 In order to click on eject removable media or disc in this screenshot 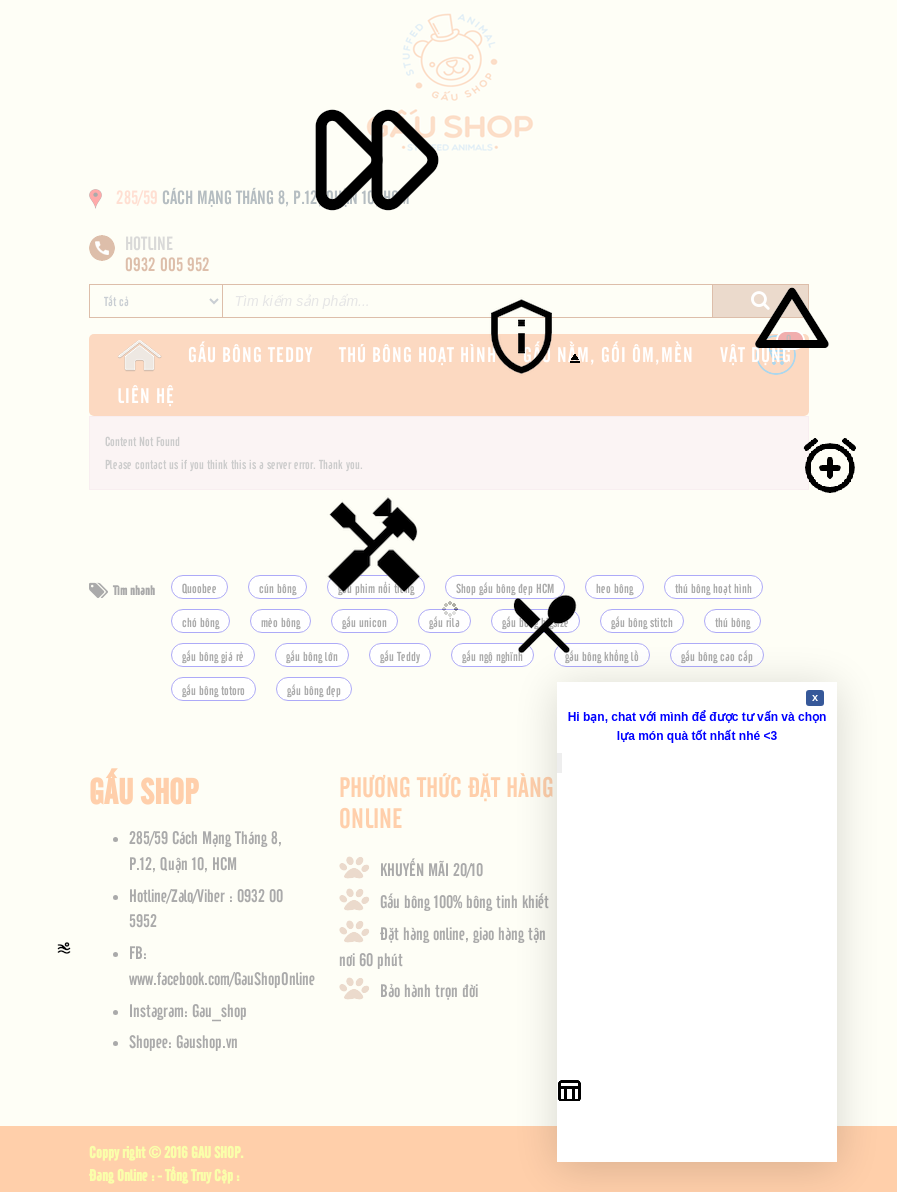, I will do `click(575, 358)`.